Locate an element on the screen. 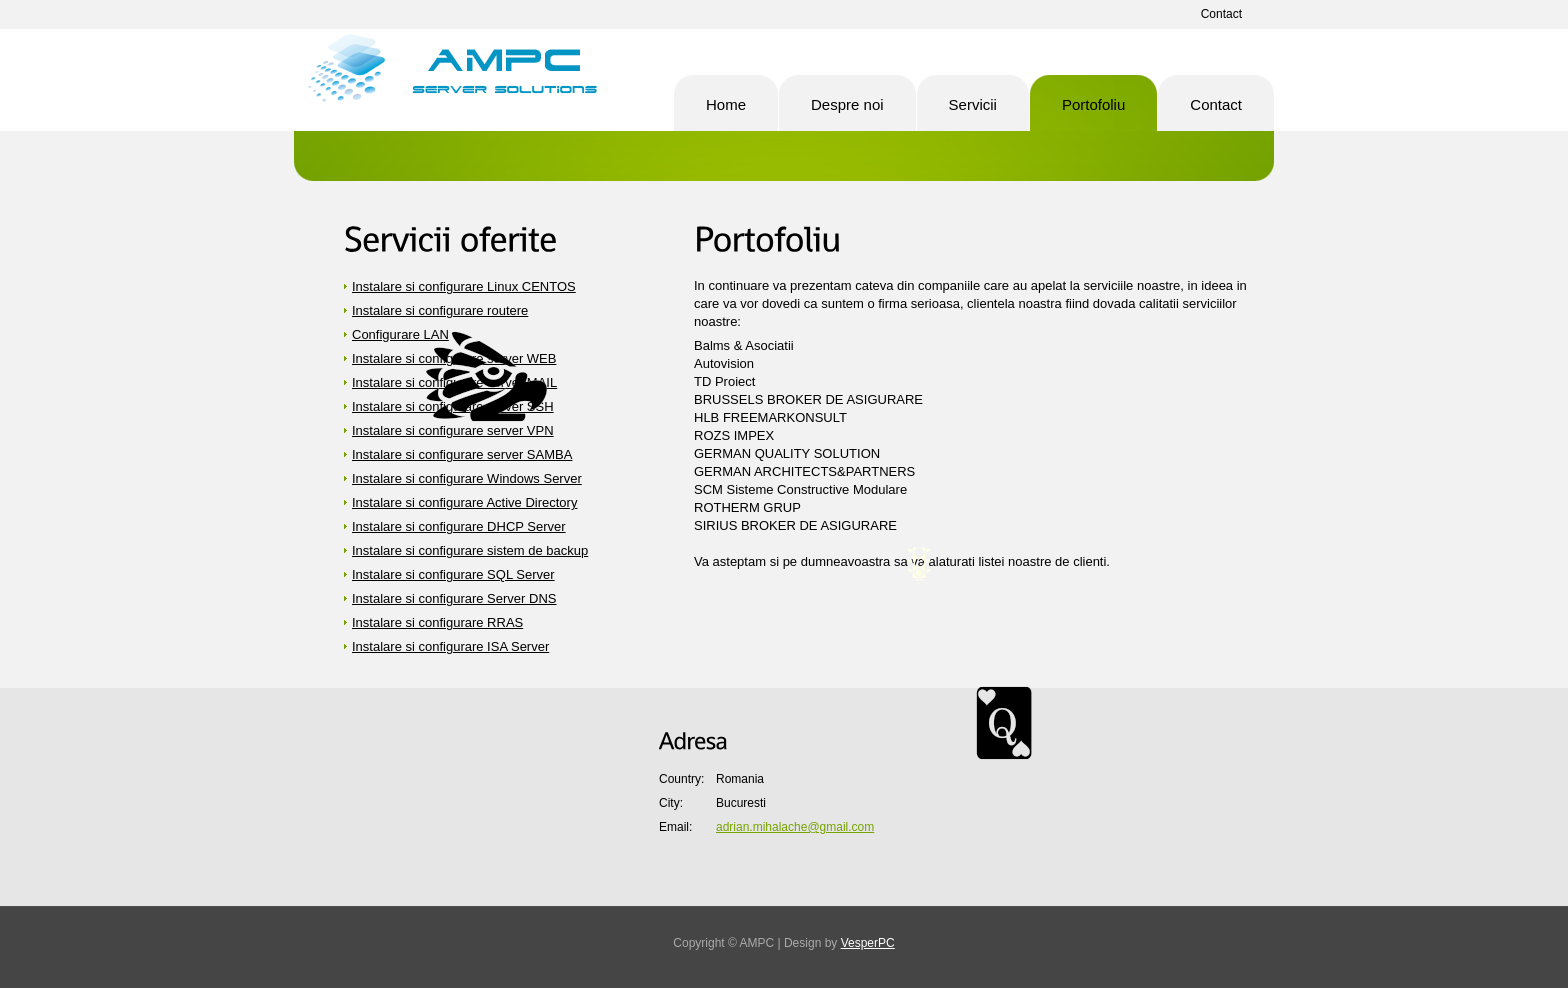 This screenshot has width=1568, height=988. aztec eagle symbol or cultural icon is located at coordinates (486, 376).